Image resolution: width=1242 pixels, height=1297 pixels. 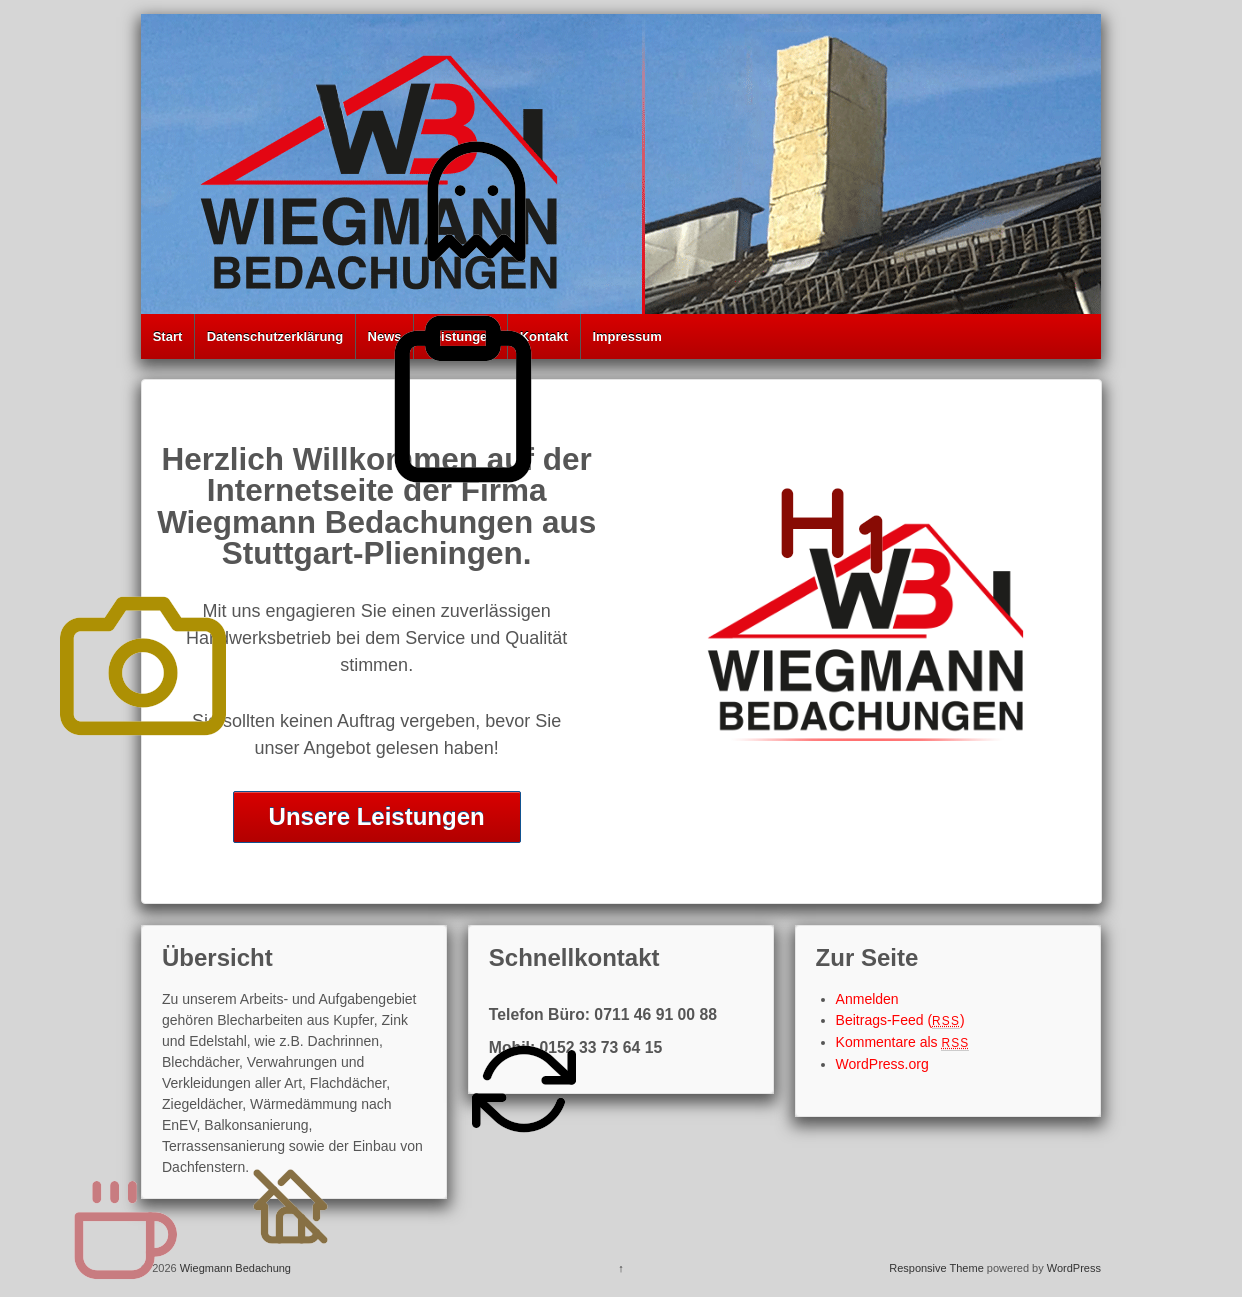 I want to click on take a photo, so click(x=143, y=666).